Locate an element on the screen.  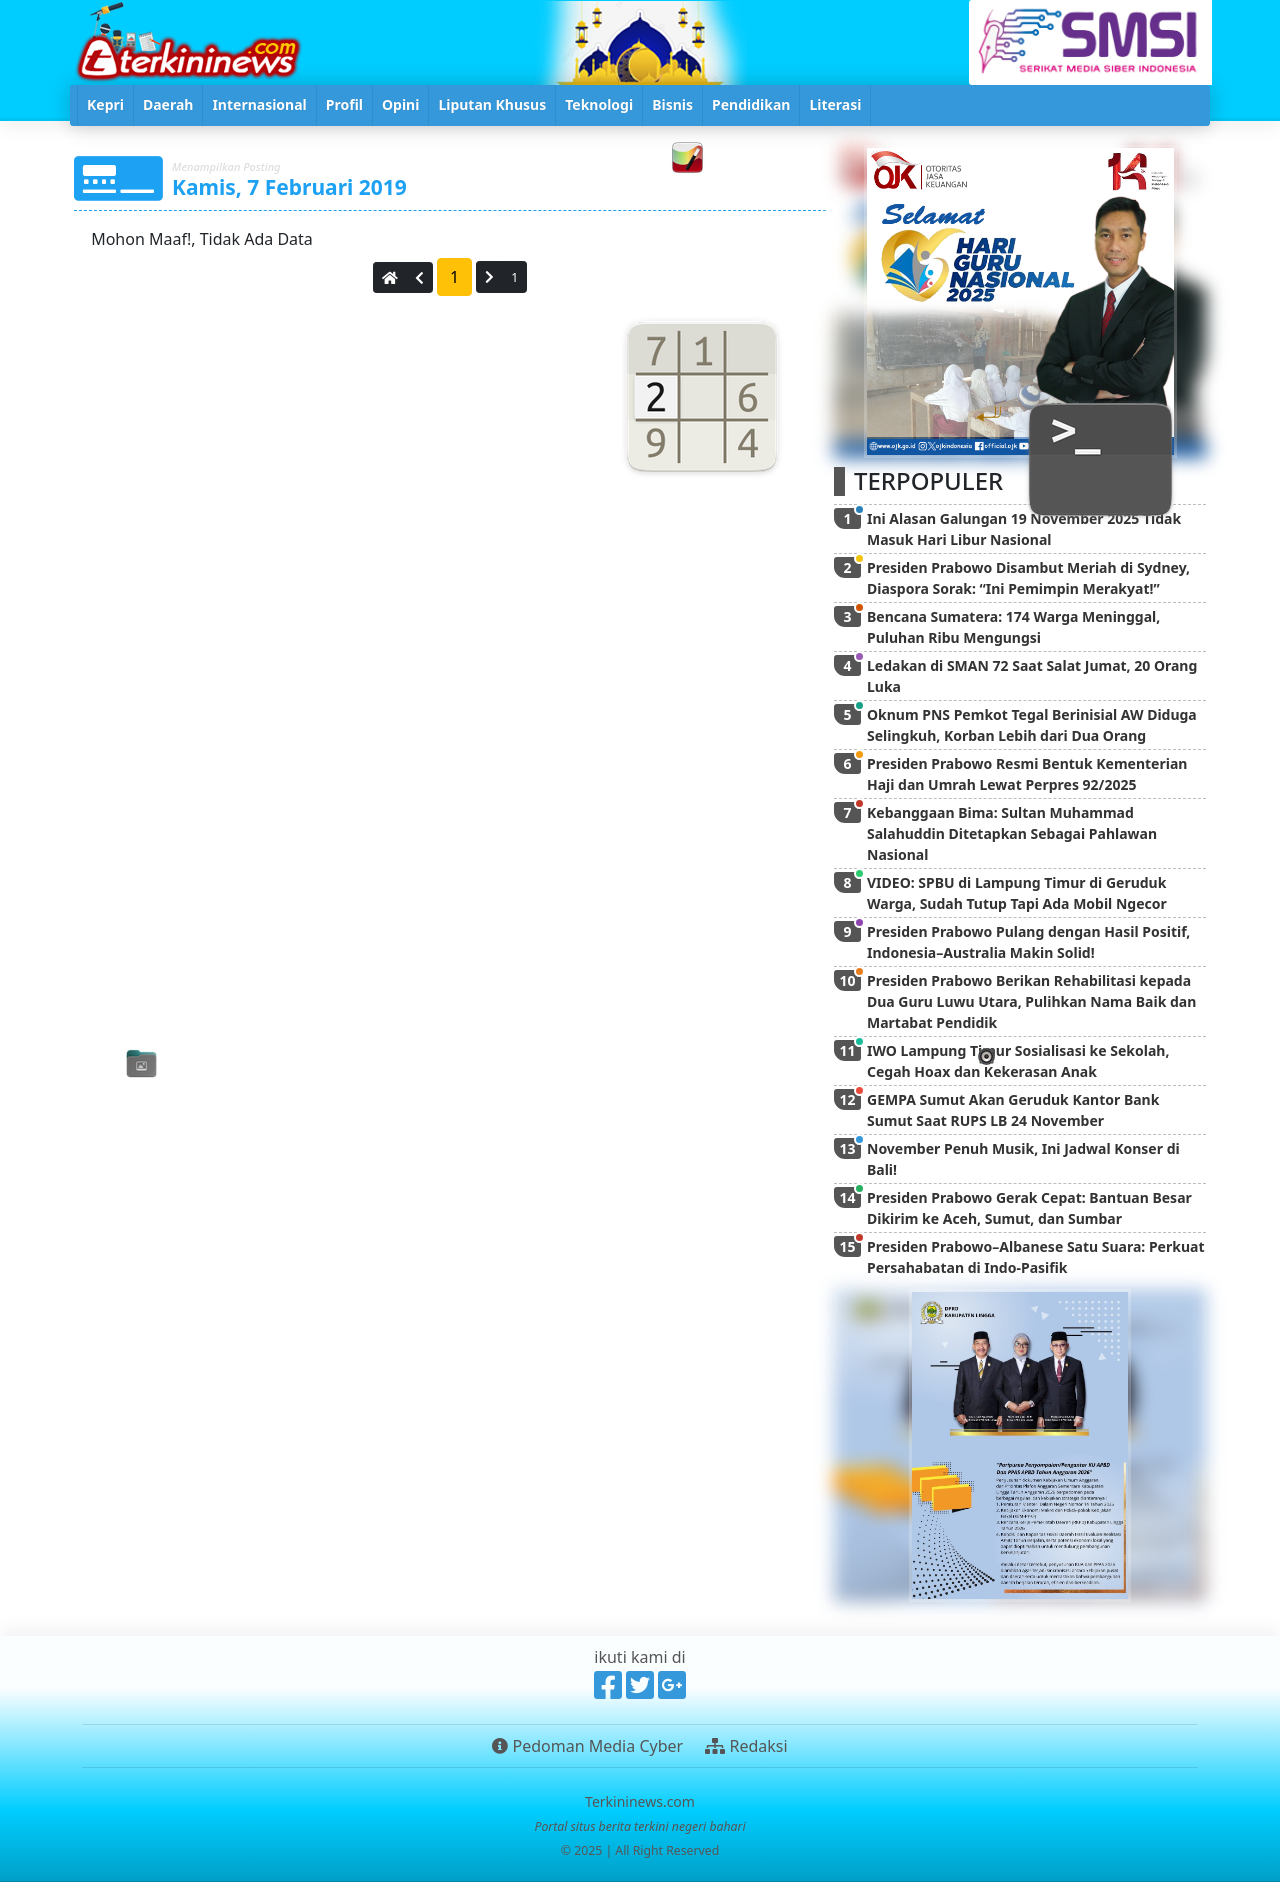
open sudoku puzzle game is located at coordinates (702, 397).